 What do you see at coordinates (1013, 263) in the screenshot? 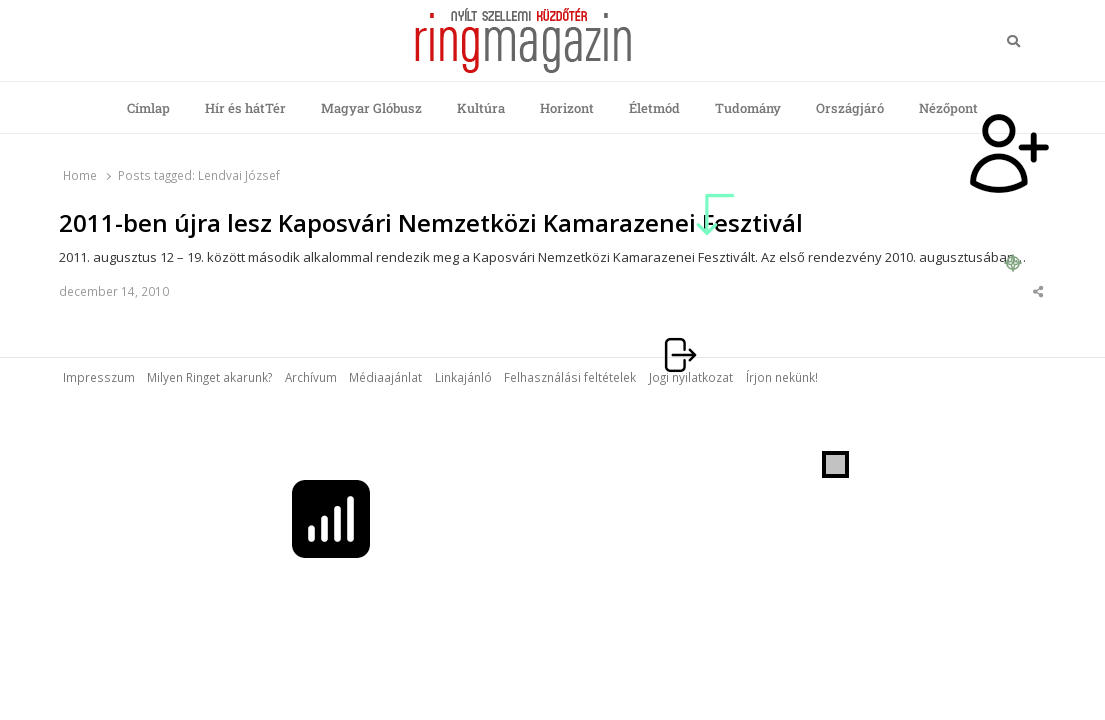
I see `view compass or navigation orientation` at bounding box center [1013, 263].